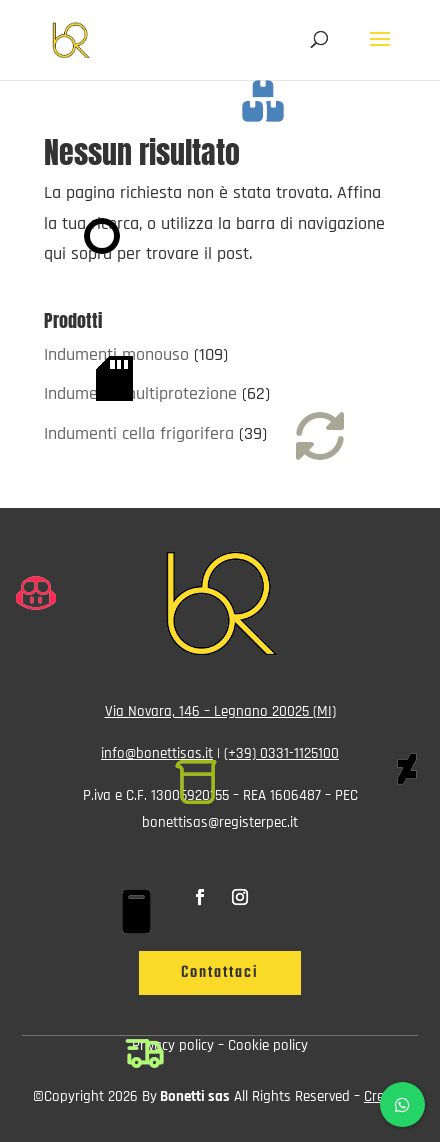 The width and height of the screenshot is (440, 1142). Describe the element at coordinates (196, 782) in the screenshot. I see `access experimental or beta features` at that location.